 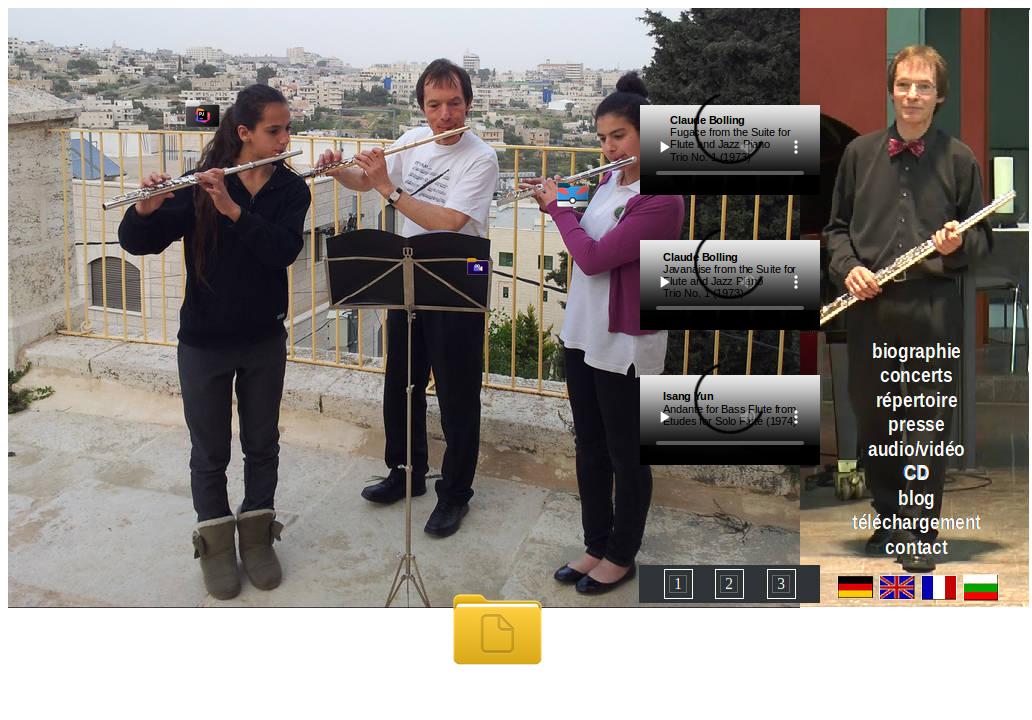 What do you see at coordinates (202, 114) in the screenshot?
I see `open jetbrains projector project folder` at bounding box center [202, 114].